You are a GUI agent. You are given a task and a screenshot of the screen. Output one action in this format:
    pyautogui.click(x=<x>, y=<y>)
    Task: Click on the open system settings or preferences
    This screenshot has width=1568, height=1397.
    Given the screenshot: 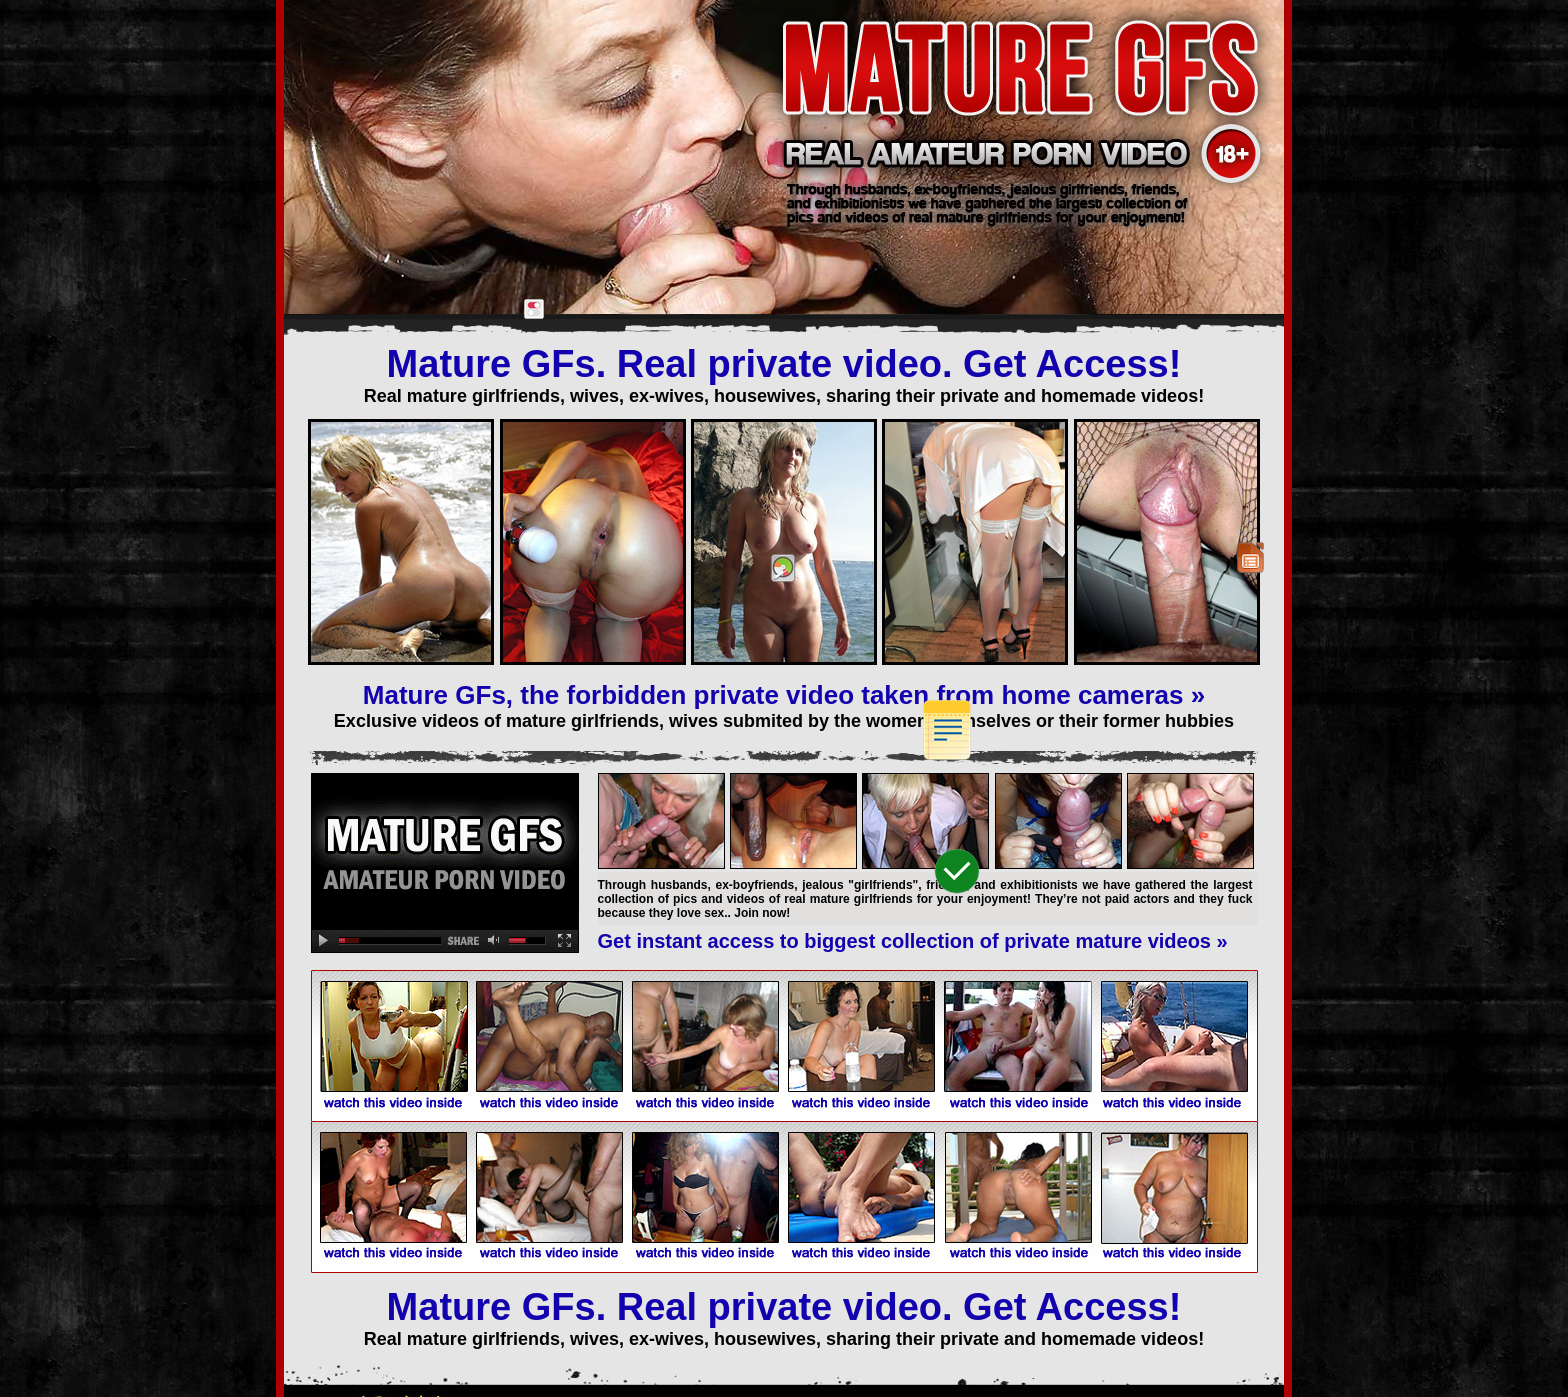 What is the action you would take?
    pyautogui.click(x=534, y=309)
    